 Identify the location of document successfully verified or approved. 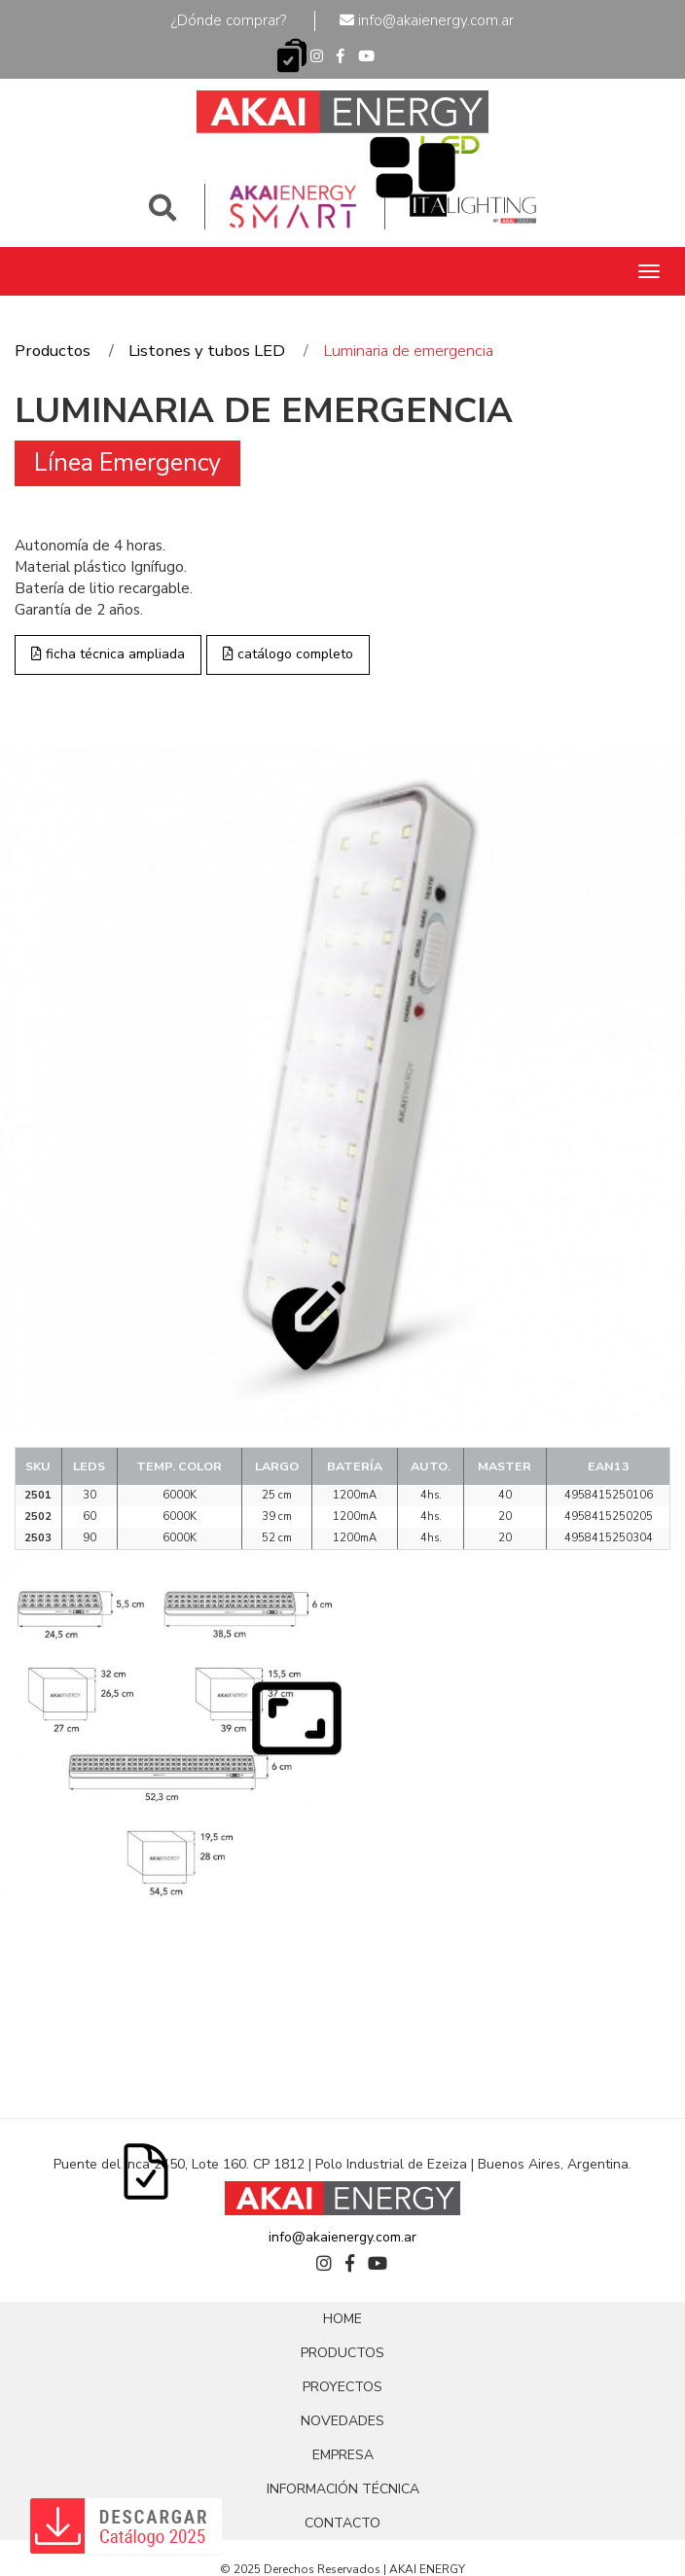
(146, 2171).